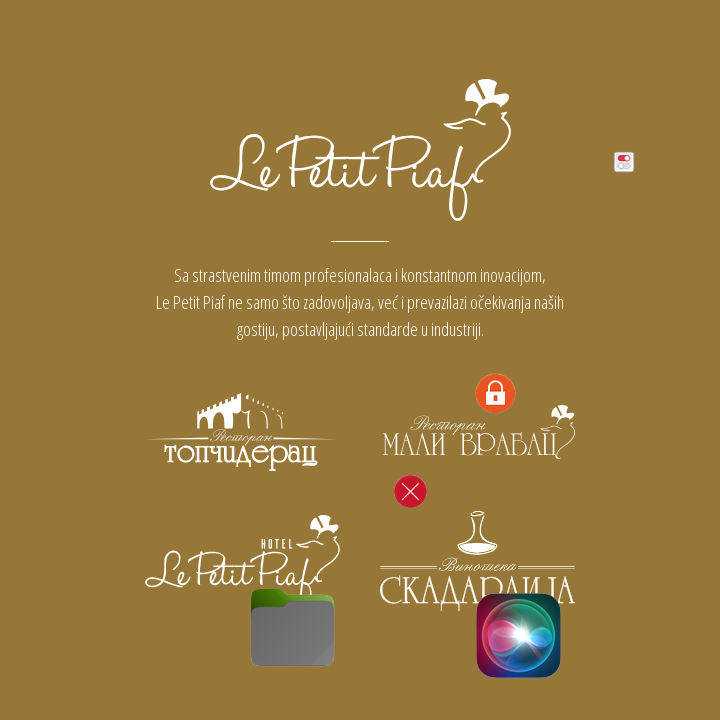 The height and width of the screenshot is (720, 720). Describe the element at coordinates (495, 393) in the screenshot. I see `lock the screen` at that location.